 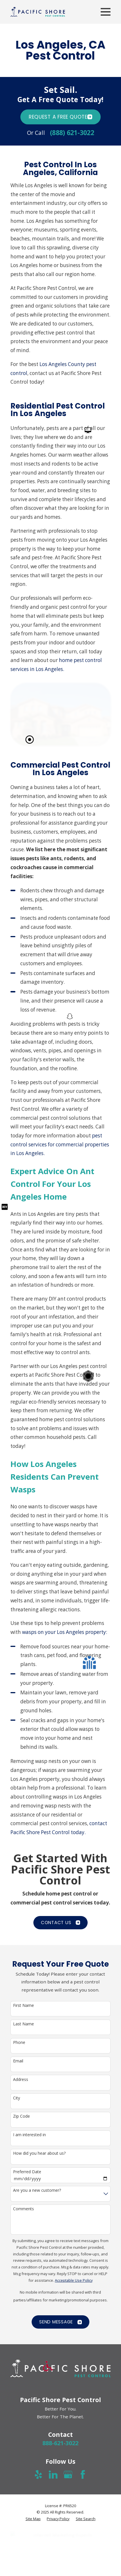 I want to click on open snapchat app, so click(x=70, y=1016).